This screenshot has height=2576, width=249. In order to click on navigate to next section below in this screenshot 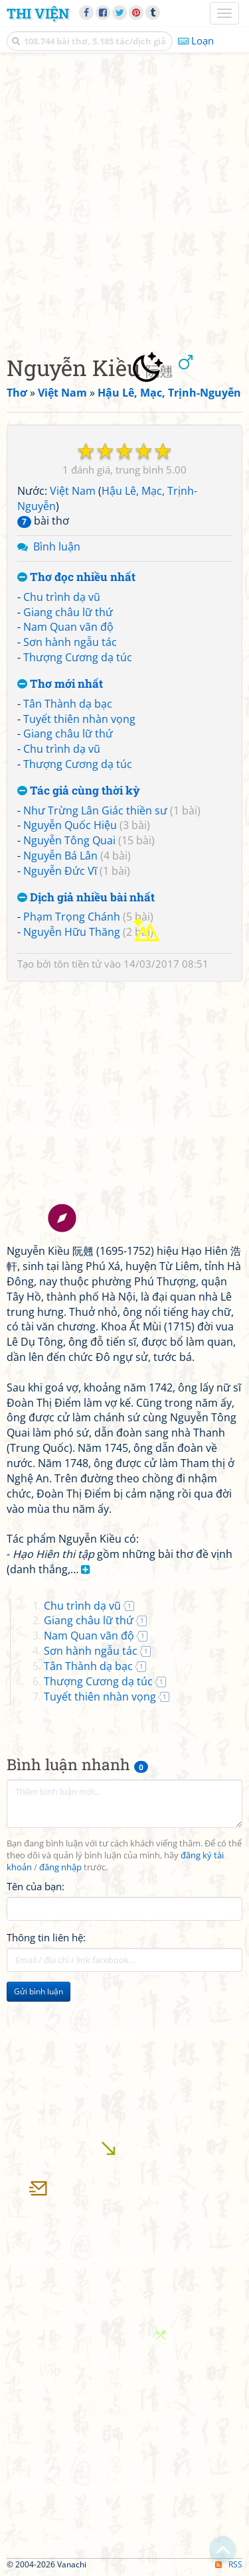, I will do `click(108, 2148)`.